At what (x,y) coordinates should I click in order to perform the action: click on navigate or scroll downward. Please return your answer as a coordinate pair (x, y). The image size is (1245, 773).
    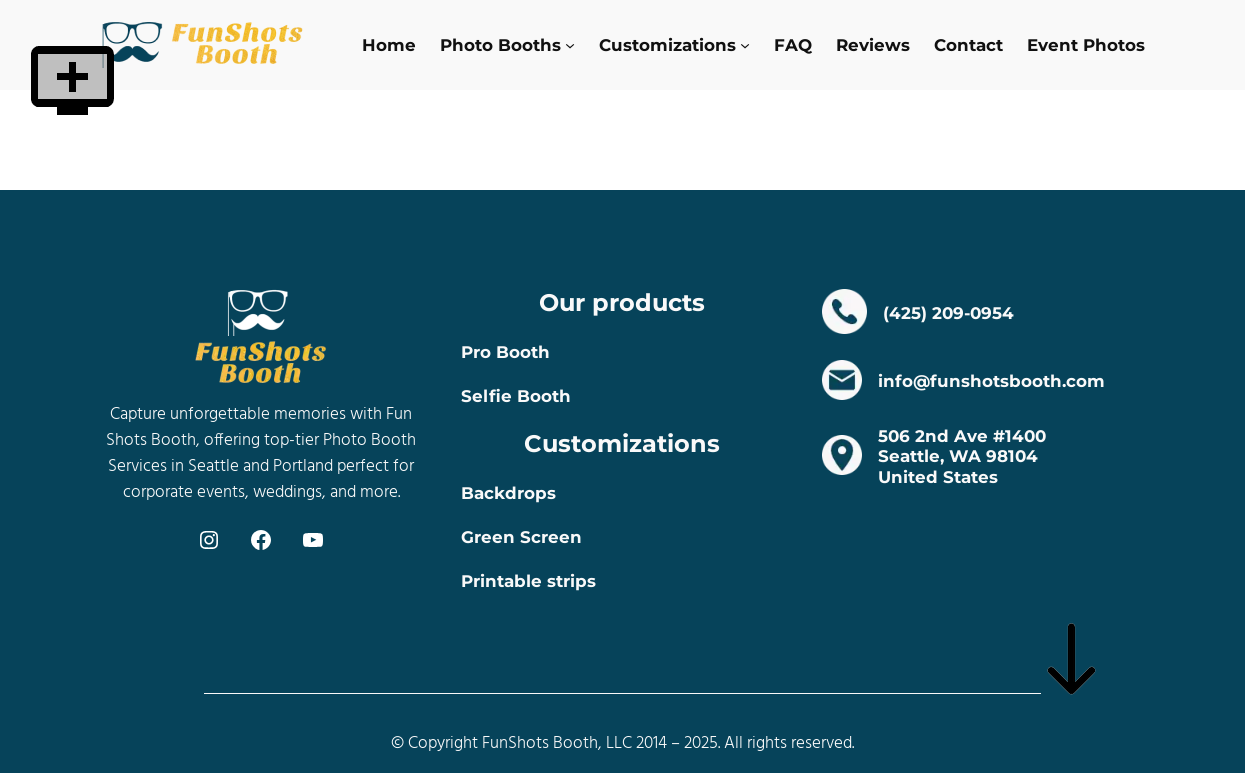
    Looking at the image, I should click on (1071, 659).